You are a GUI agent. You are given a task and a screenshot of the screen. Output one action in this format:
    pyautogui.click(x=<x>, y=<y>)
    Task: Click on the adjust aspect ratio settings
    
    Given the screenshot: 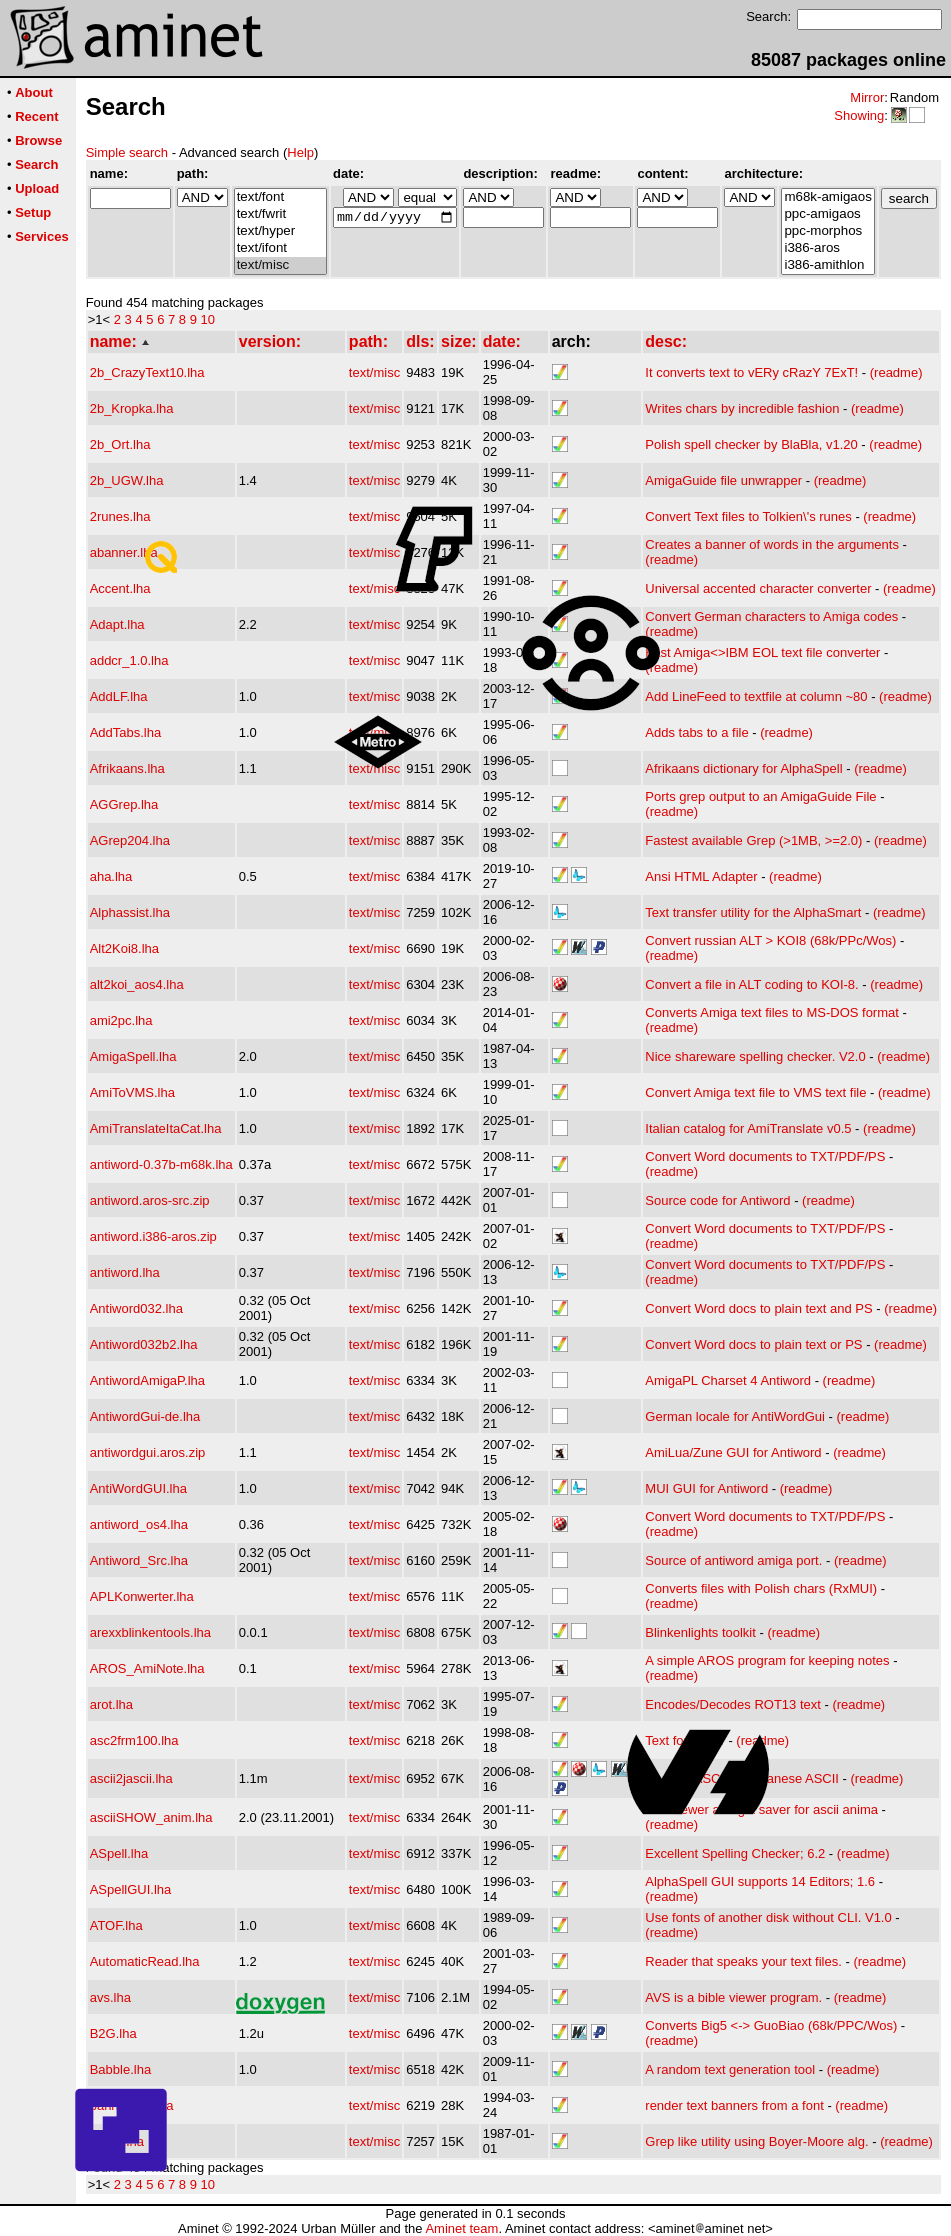 What is the action you would take?
    pyautogui.click(x=121, y=2130)
    